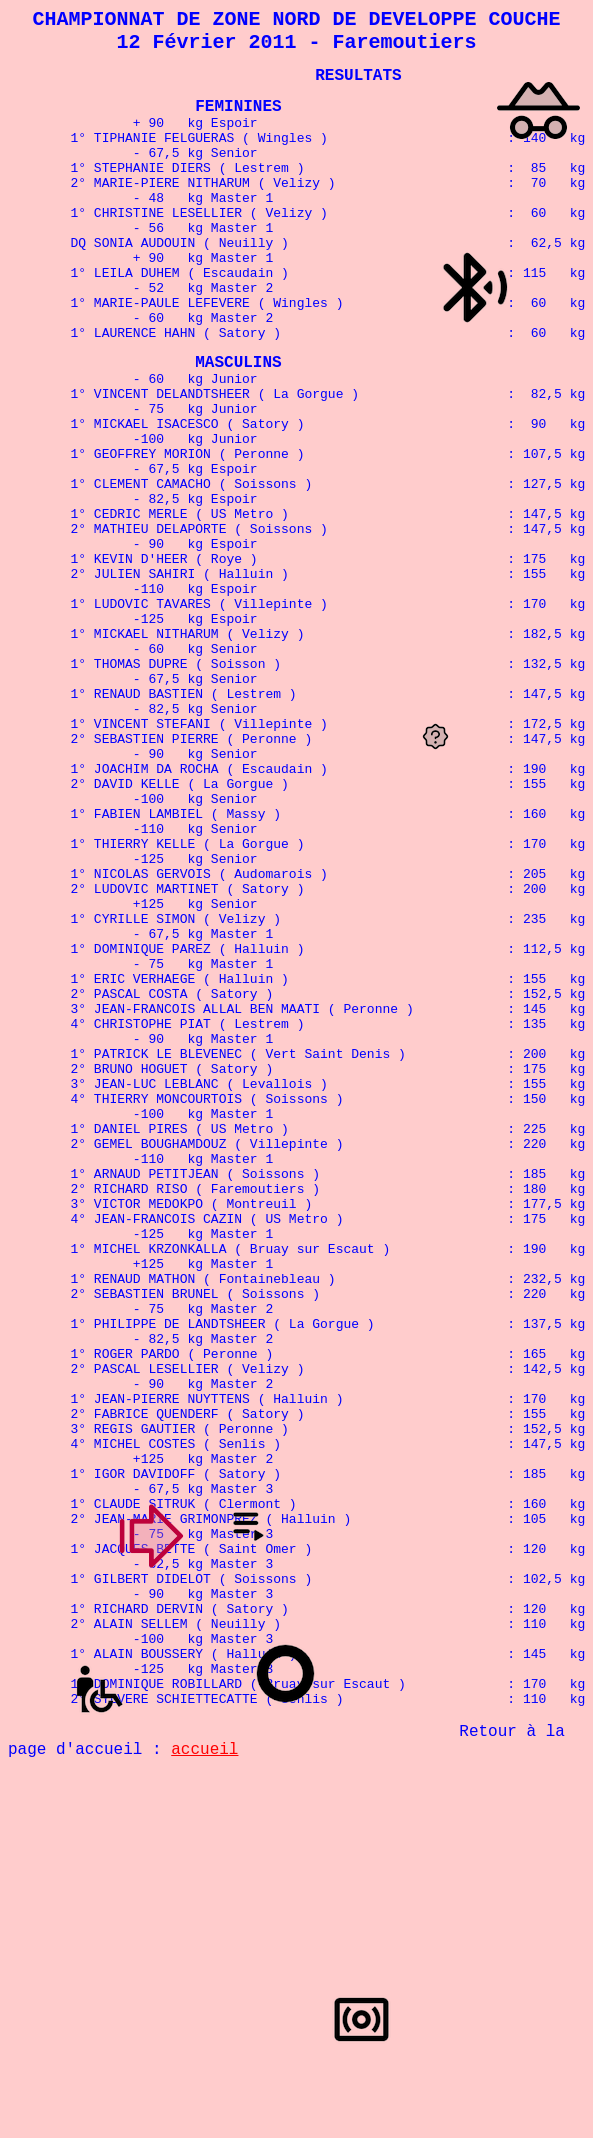  I want to click on access frequently asked questions or help center, so click(435, 736).